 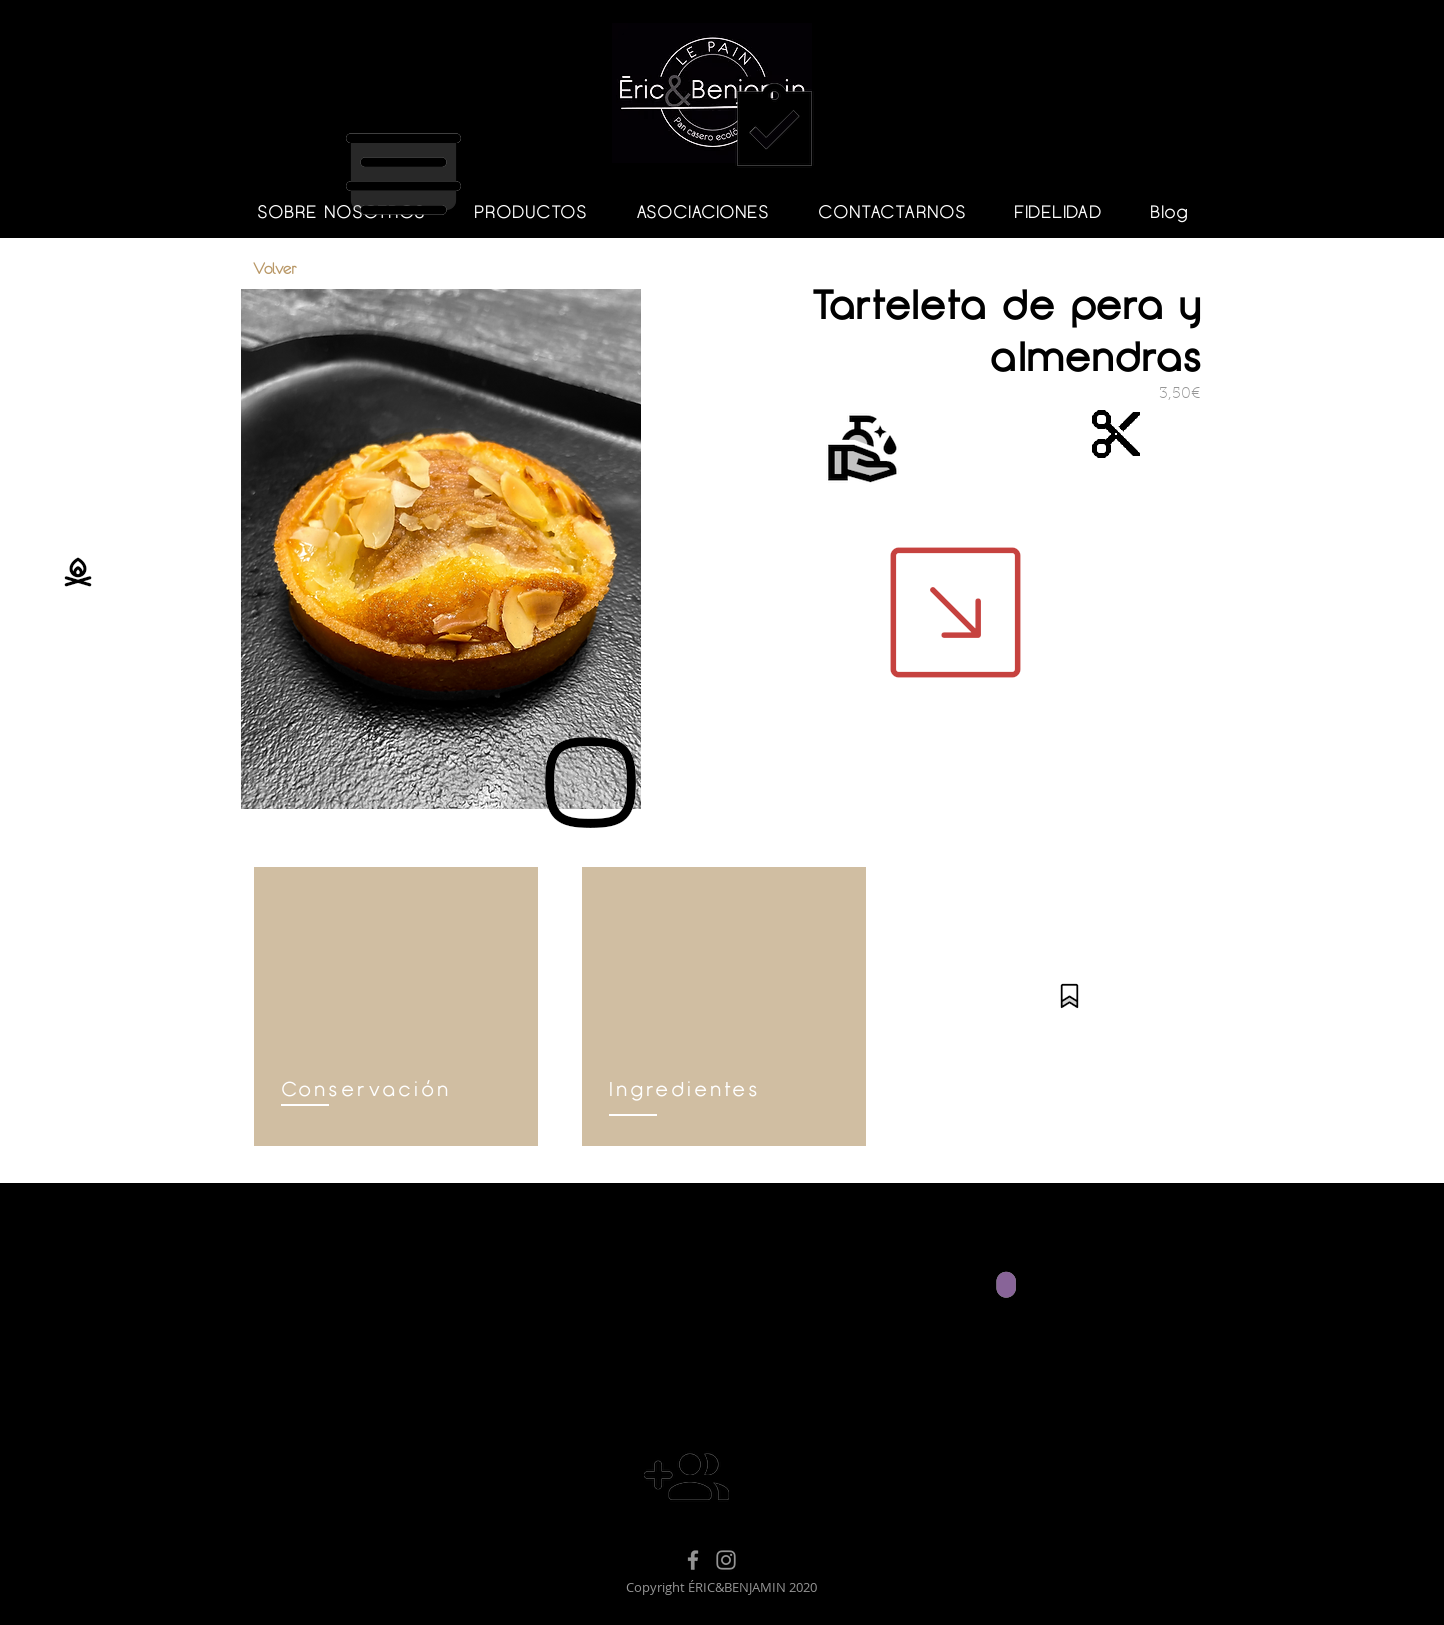 What do you see at coordinates (864, 448) in the screenshot?
I see `hand washing or hygiene reminder` at bounding box center [864, 448].